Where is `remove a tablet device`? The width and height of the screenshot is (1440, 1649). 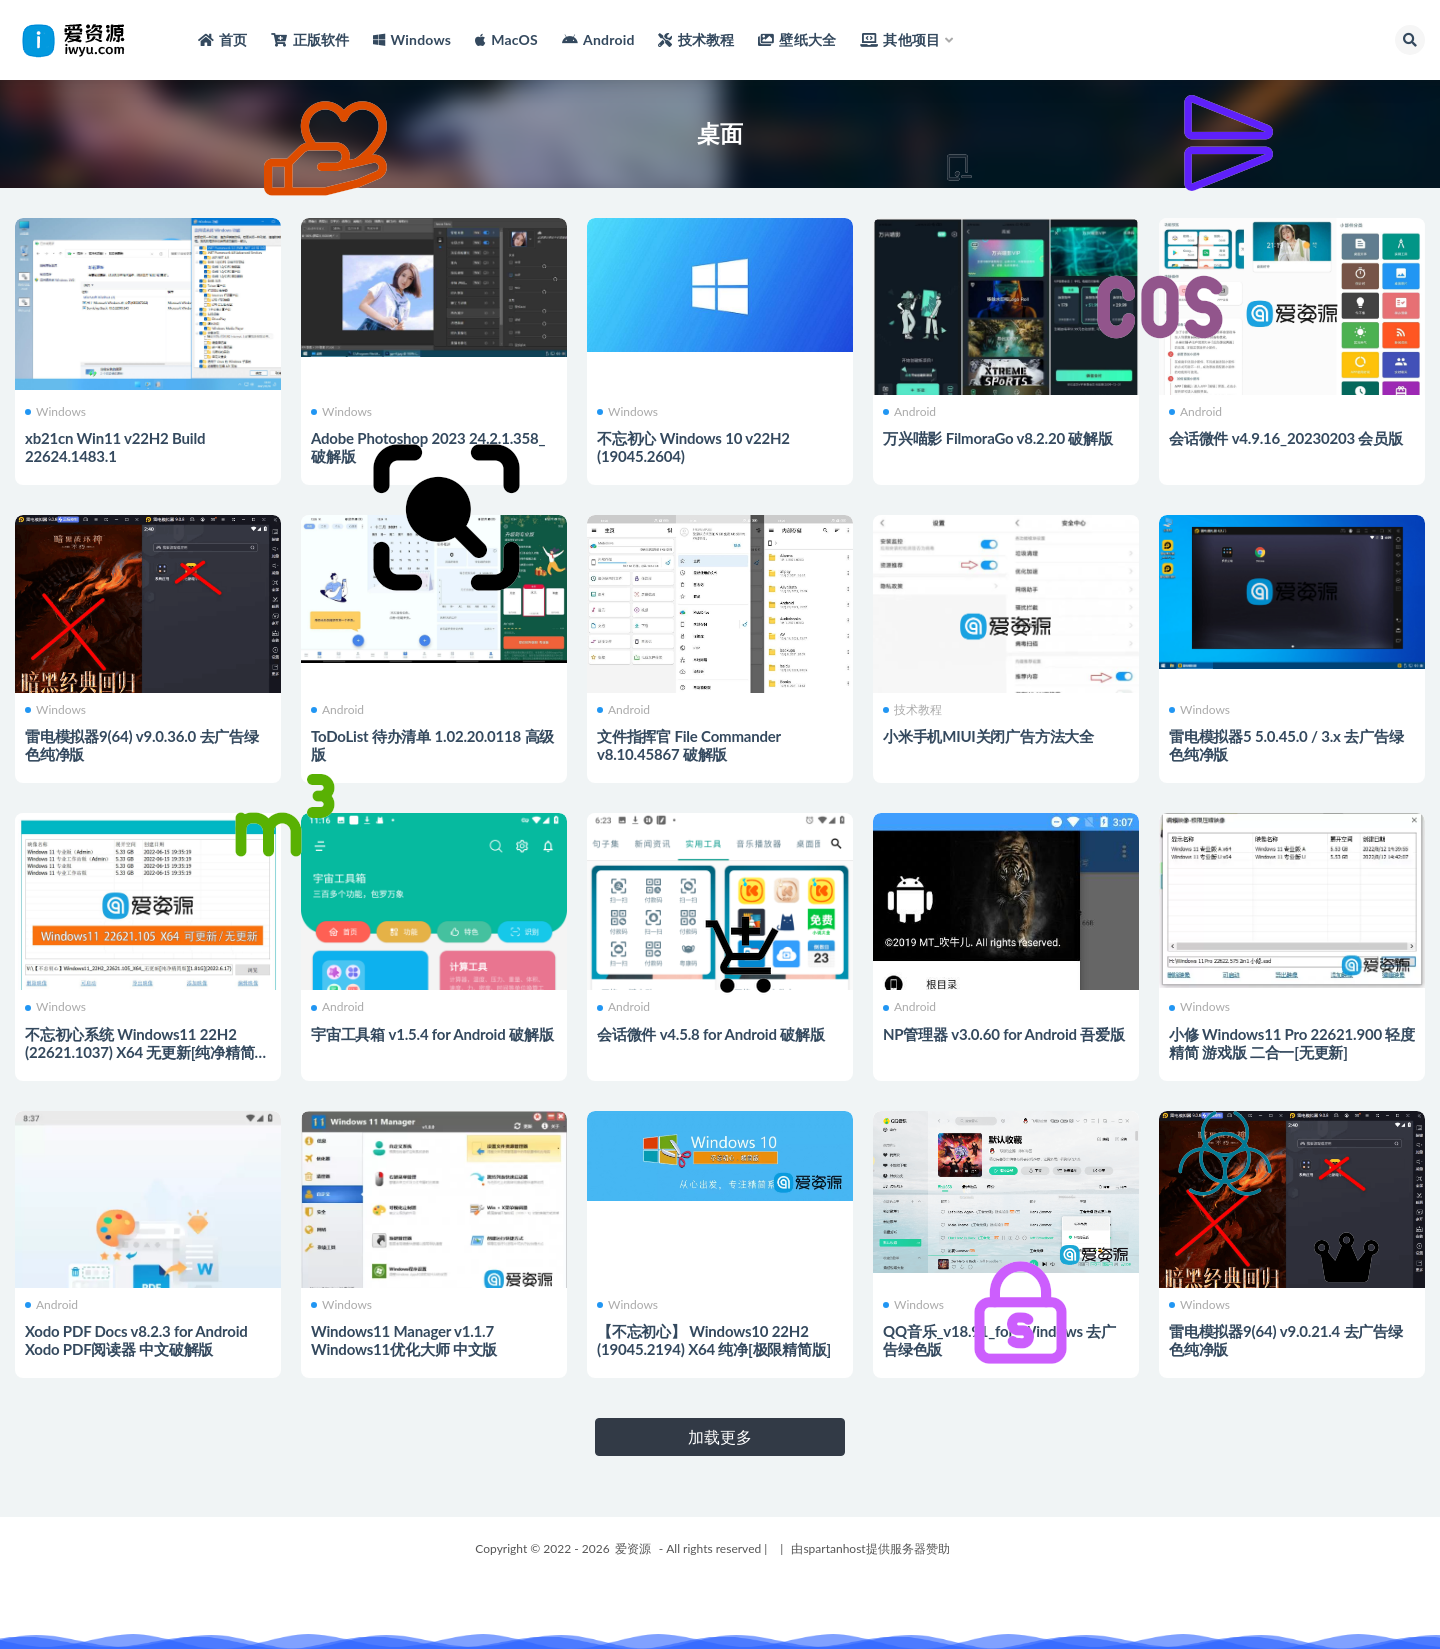
remove a tablet device is located at coordinates (957, 167).